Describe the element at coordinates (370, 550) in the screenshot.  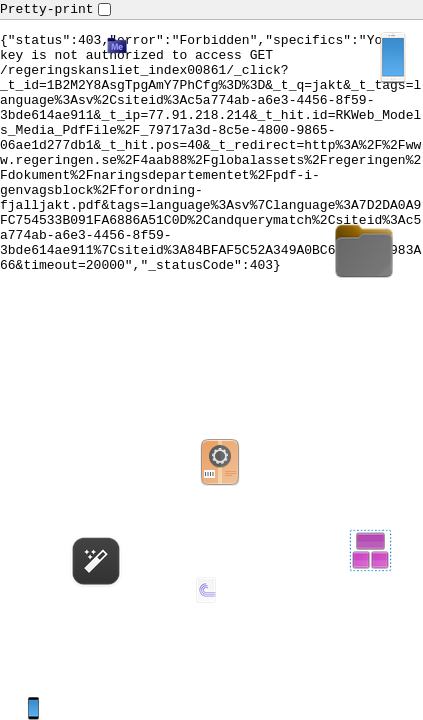
I see `select all items in the current view` at that location.